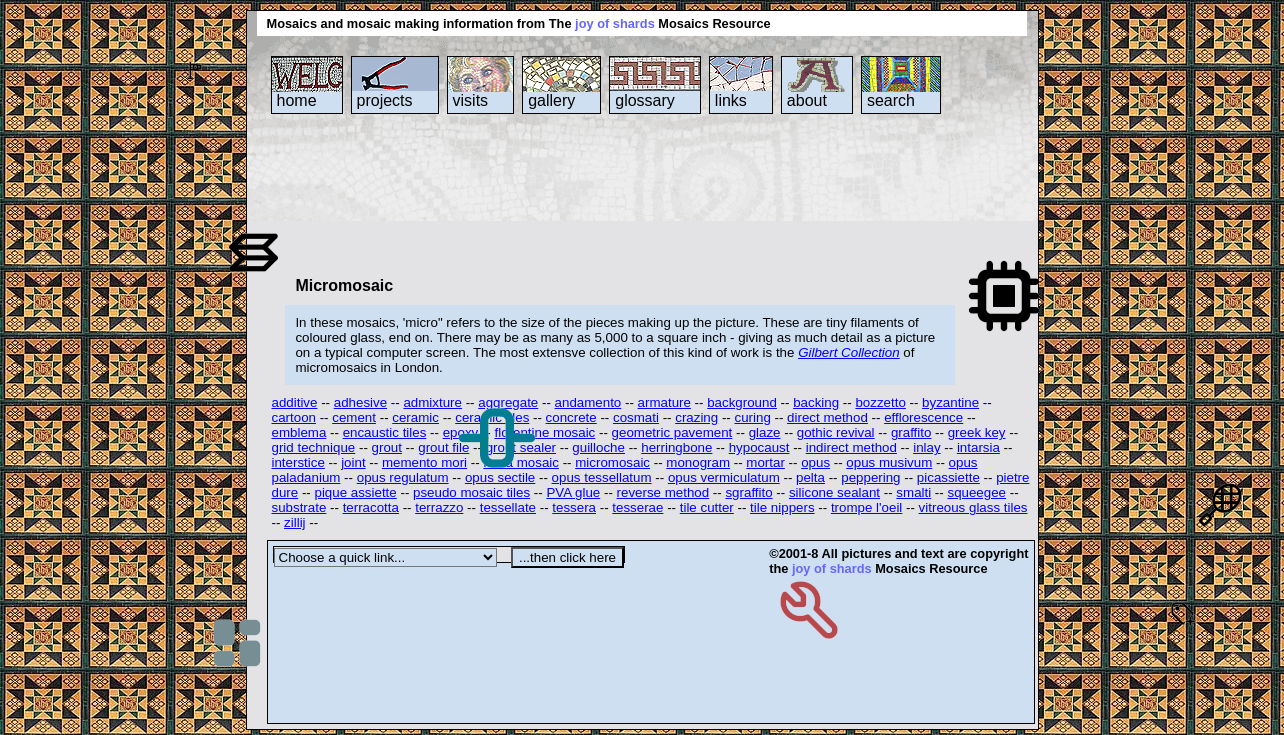 Image resolution: width=1284 pixels, height=735 pixels. I want to click on open dashboard view, so click(237, 643).